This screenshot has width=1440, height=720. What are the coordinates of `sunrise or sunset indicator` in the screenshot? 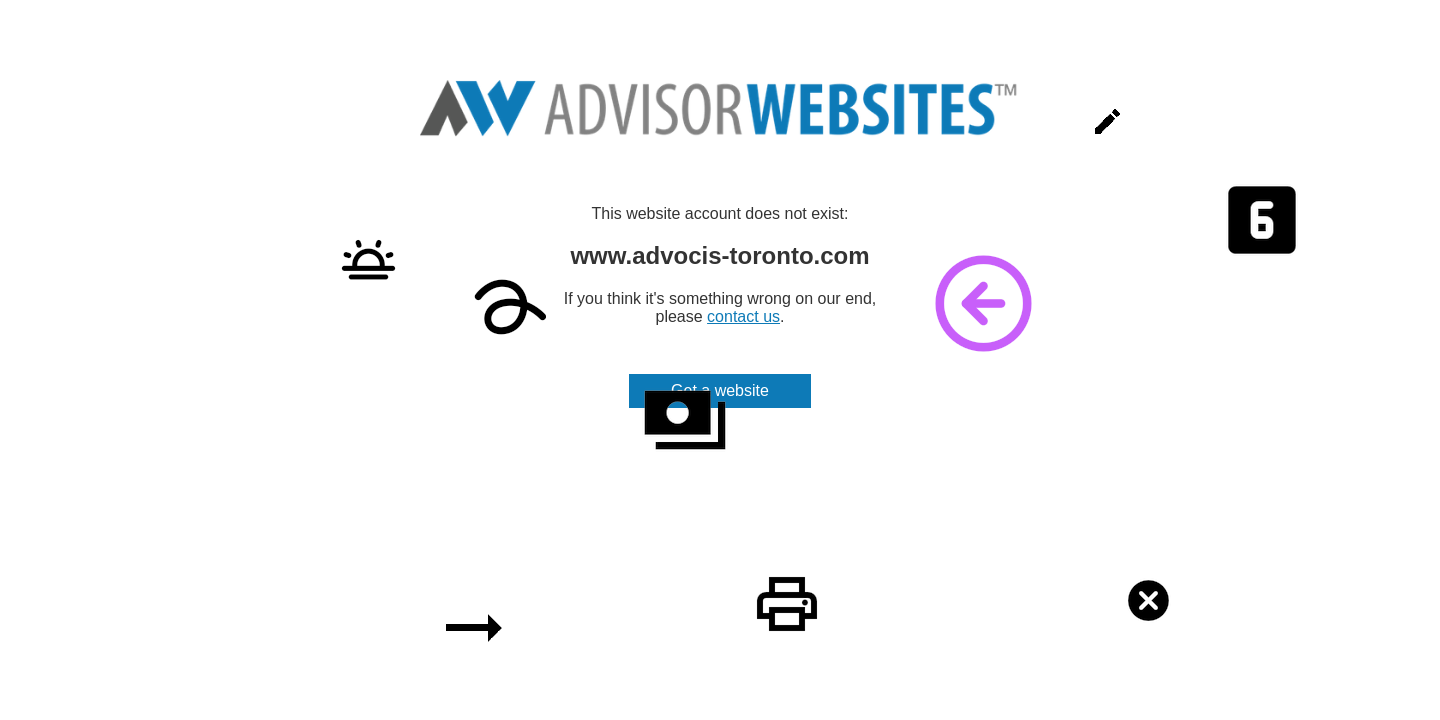 It's located at (368, 261).